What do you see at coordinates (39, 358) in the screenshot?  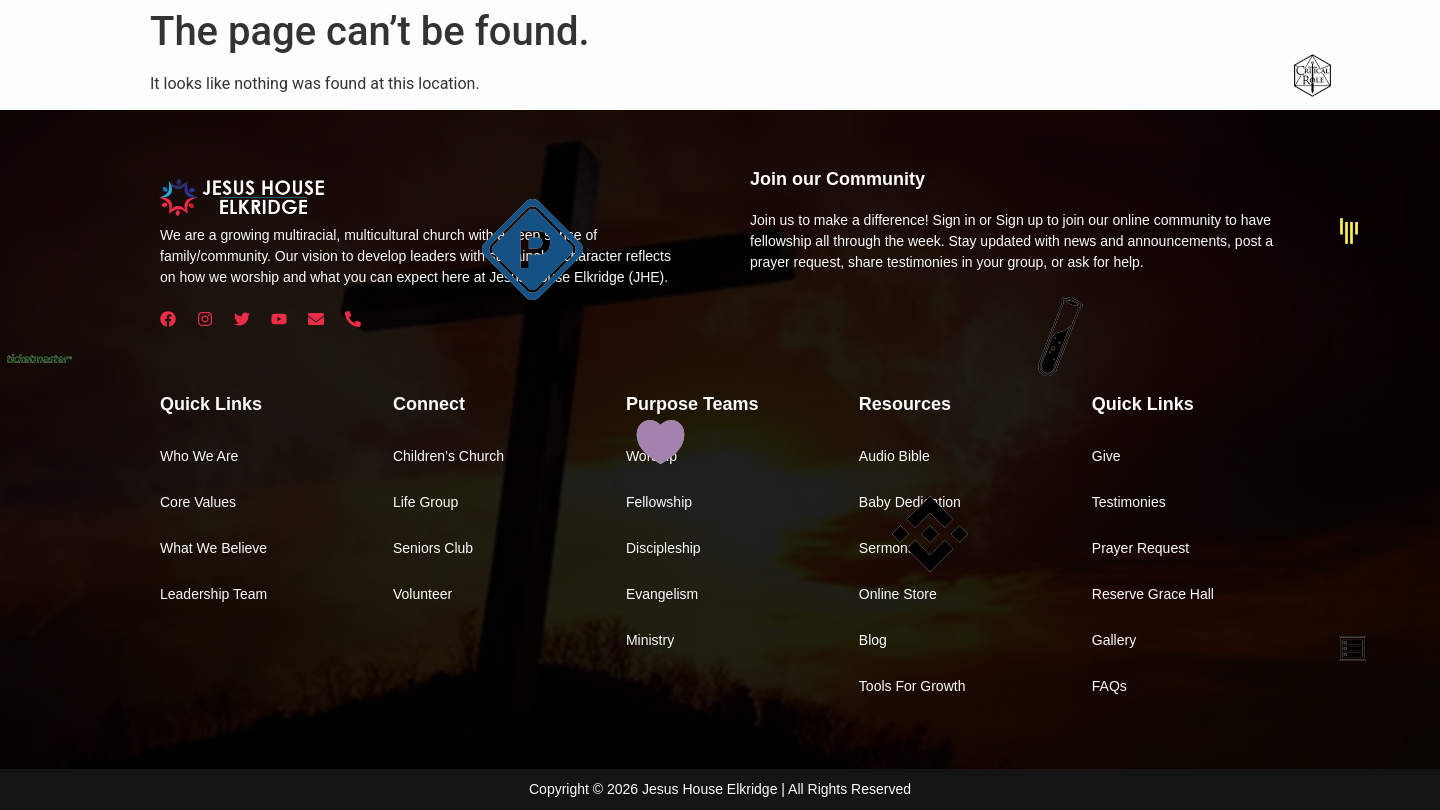 I see `open the Ticketmaster app` at bounding box center [39, 358].